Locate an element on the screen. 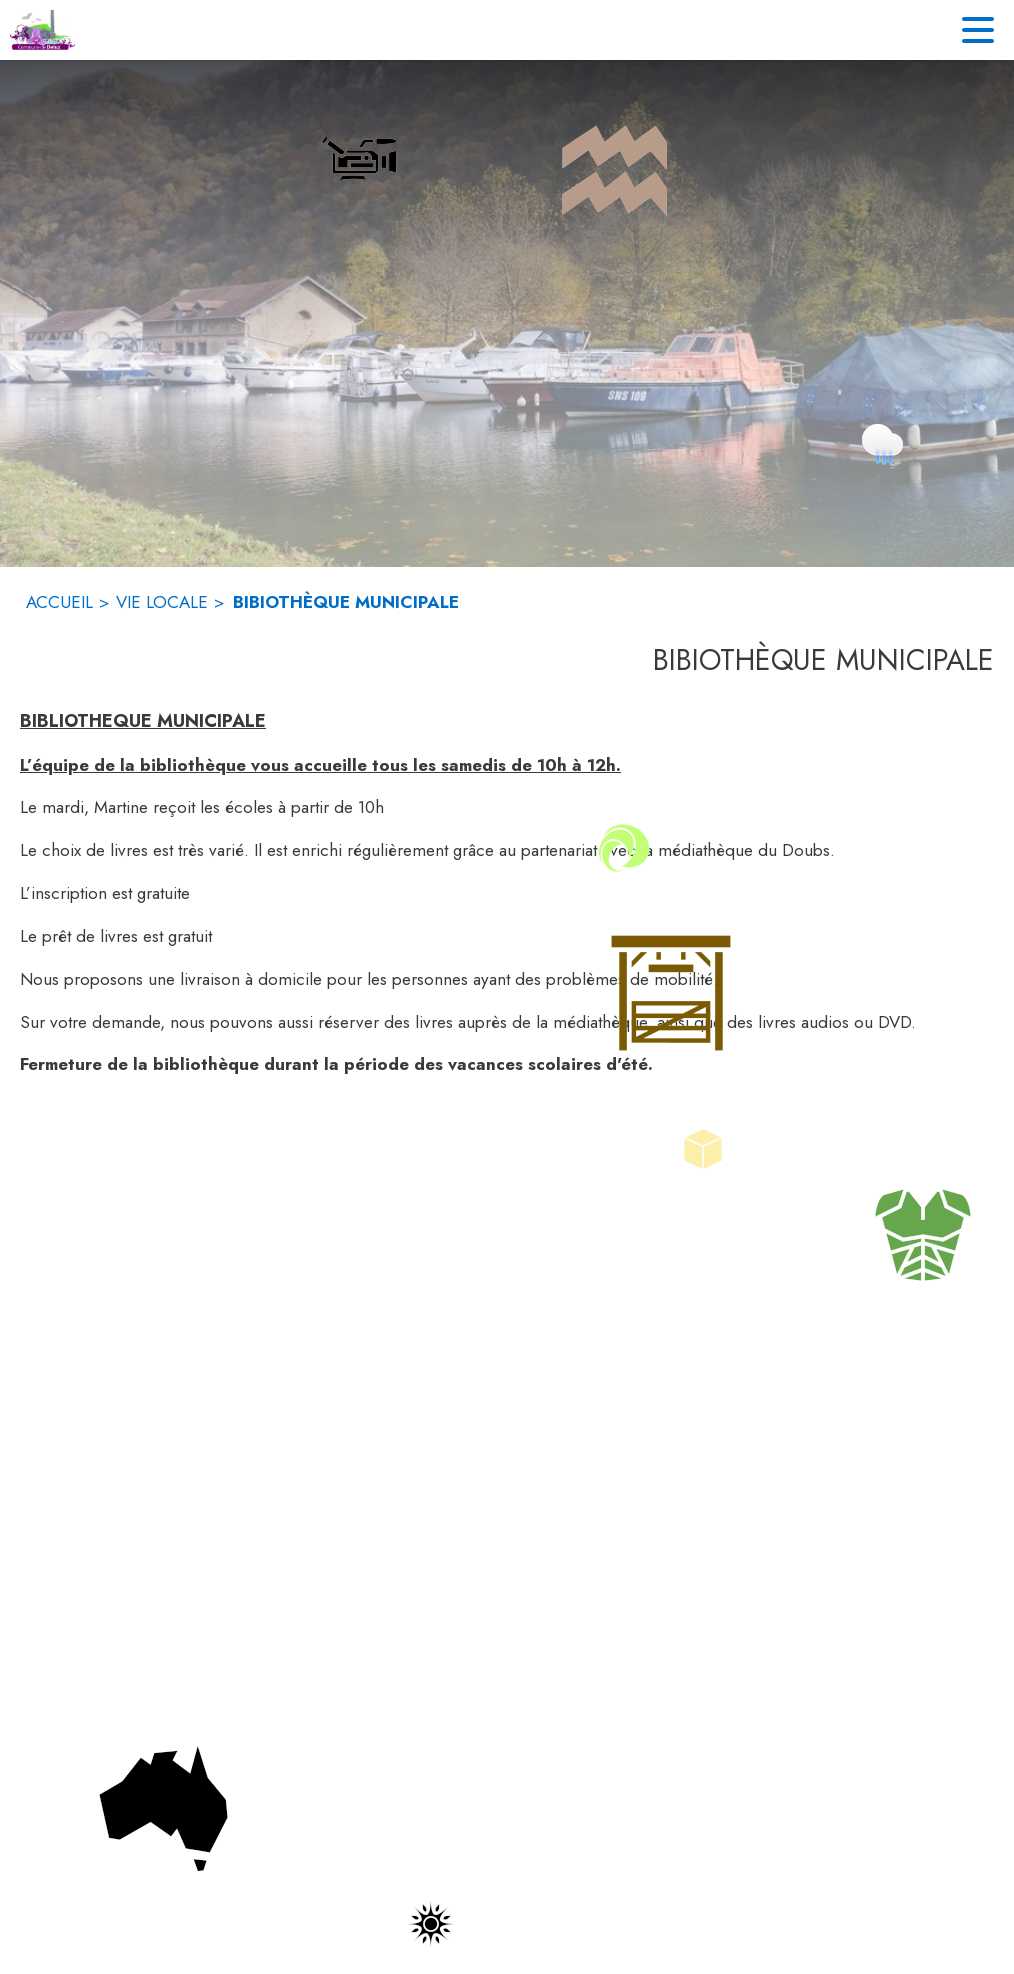 This screenshot has height=1974, width=1014. access ranch or farm management features is located at coordinates (671, 991).